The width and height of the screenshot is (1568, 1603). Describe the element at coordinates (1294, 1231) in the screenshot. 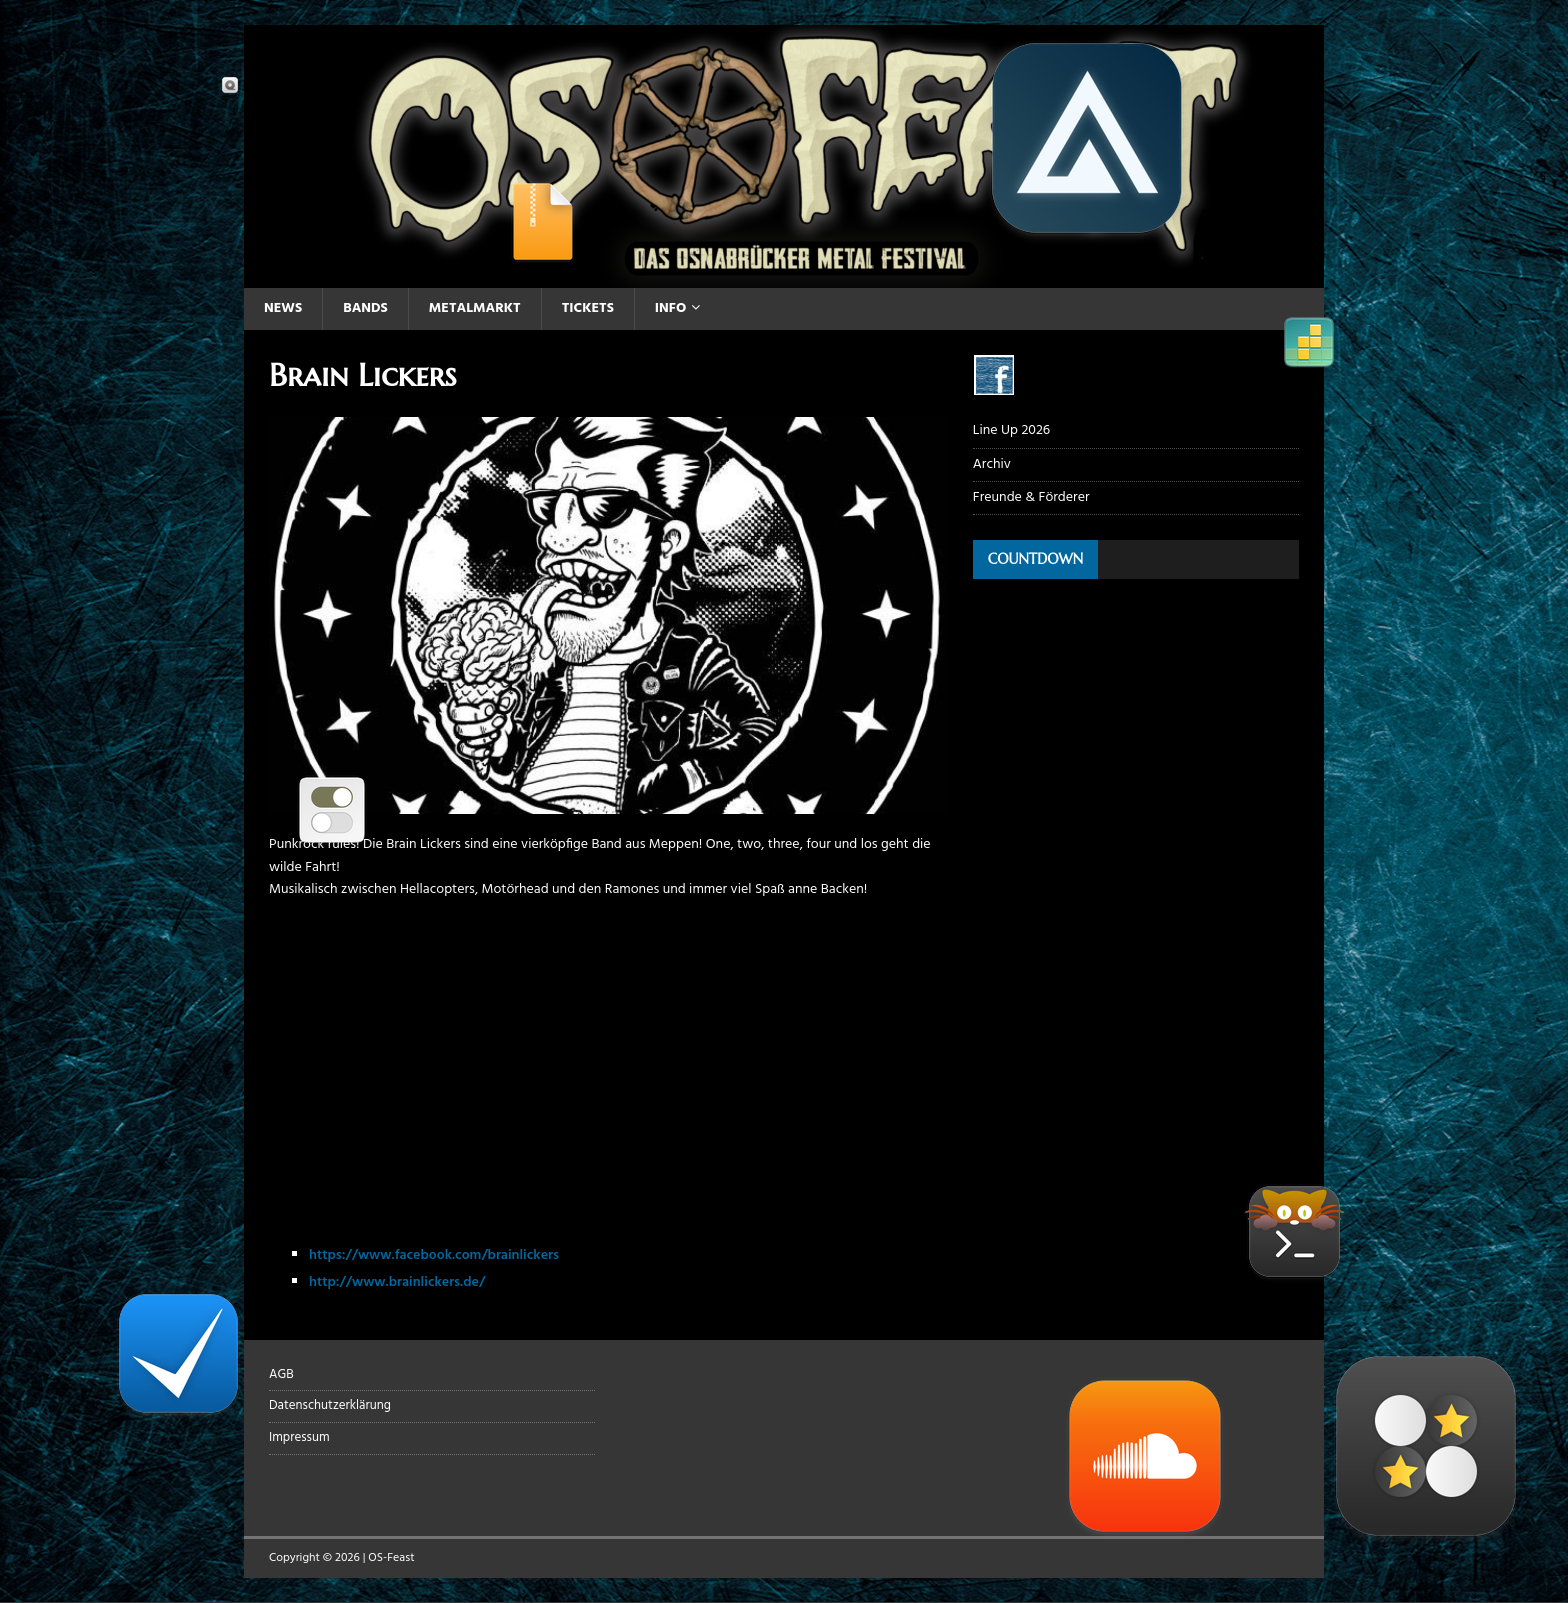

I see `open kitty terminal emulator` at that location.